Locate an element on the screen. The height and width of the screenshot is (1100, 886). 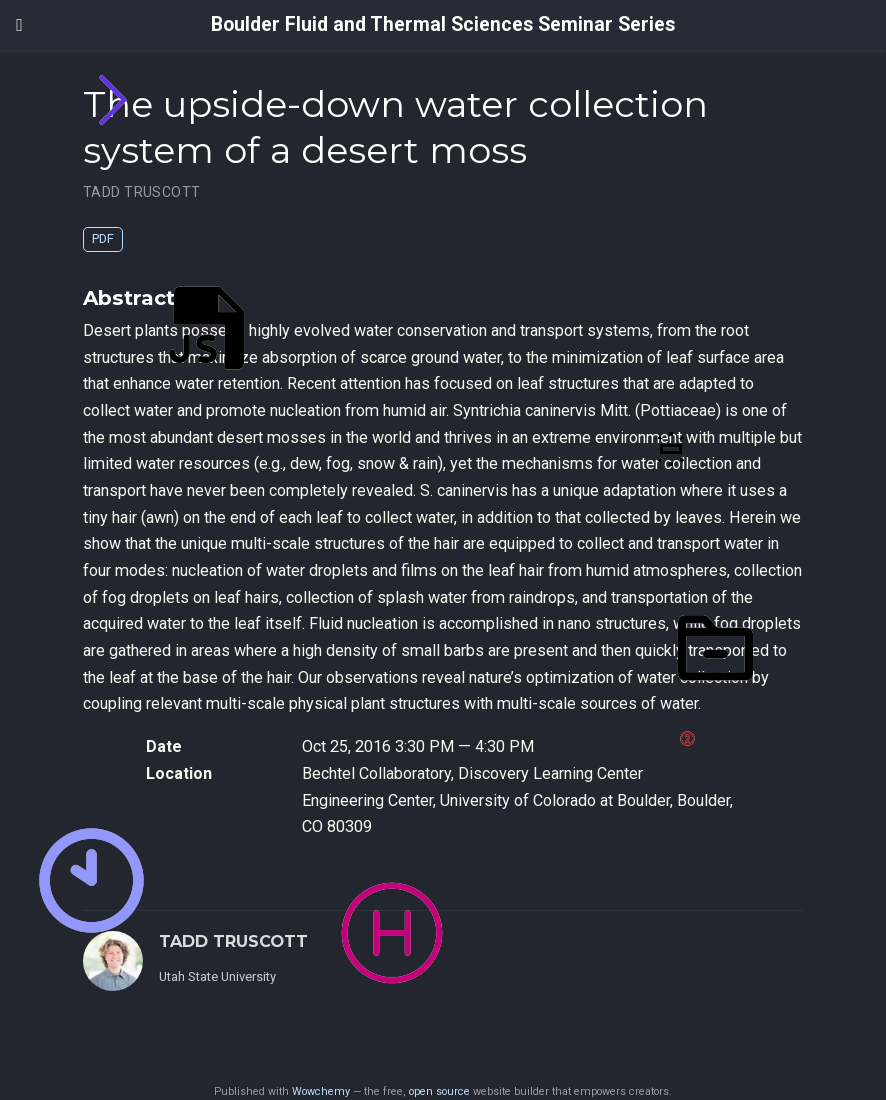
indicates step two in a multi-step process is located at coordinates (687, 738).